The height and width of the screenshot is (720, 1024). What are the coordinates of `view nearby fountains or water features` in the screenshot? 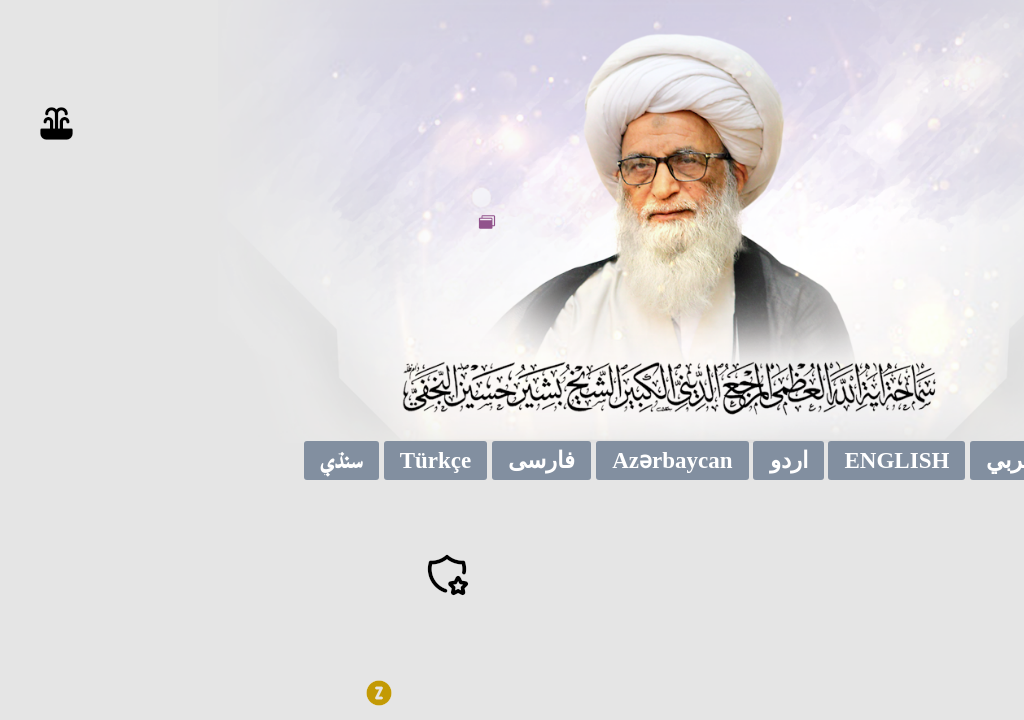 It's located at (56, 123).